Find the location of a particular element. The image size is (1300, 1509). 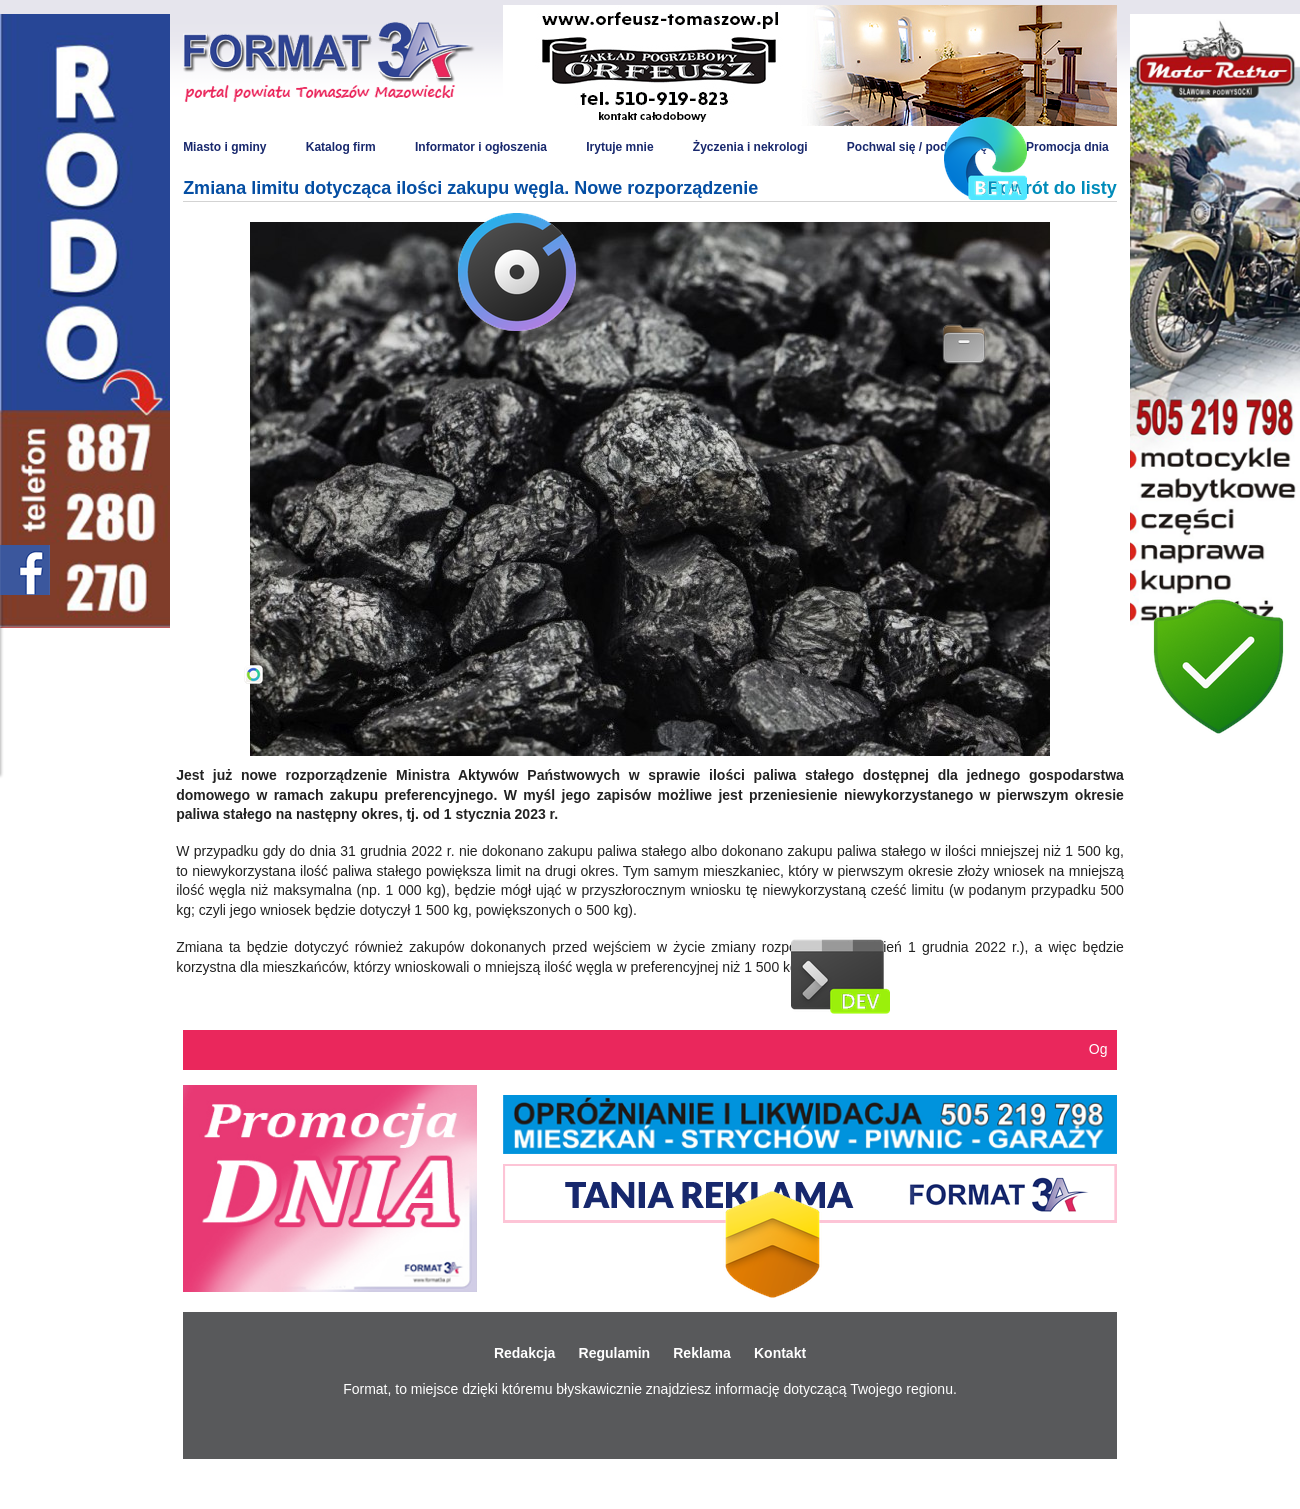

open the file manager application is located at coordinates (964, 344).